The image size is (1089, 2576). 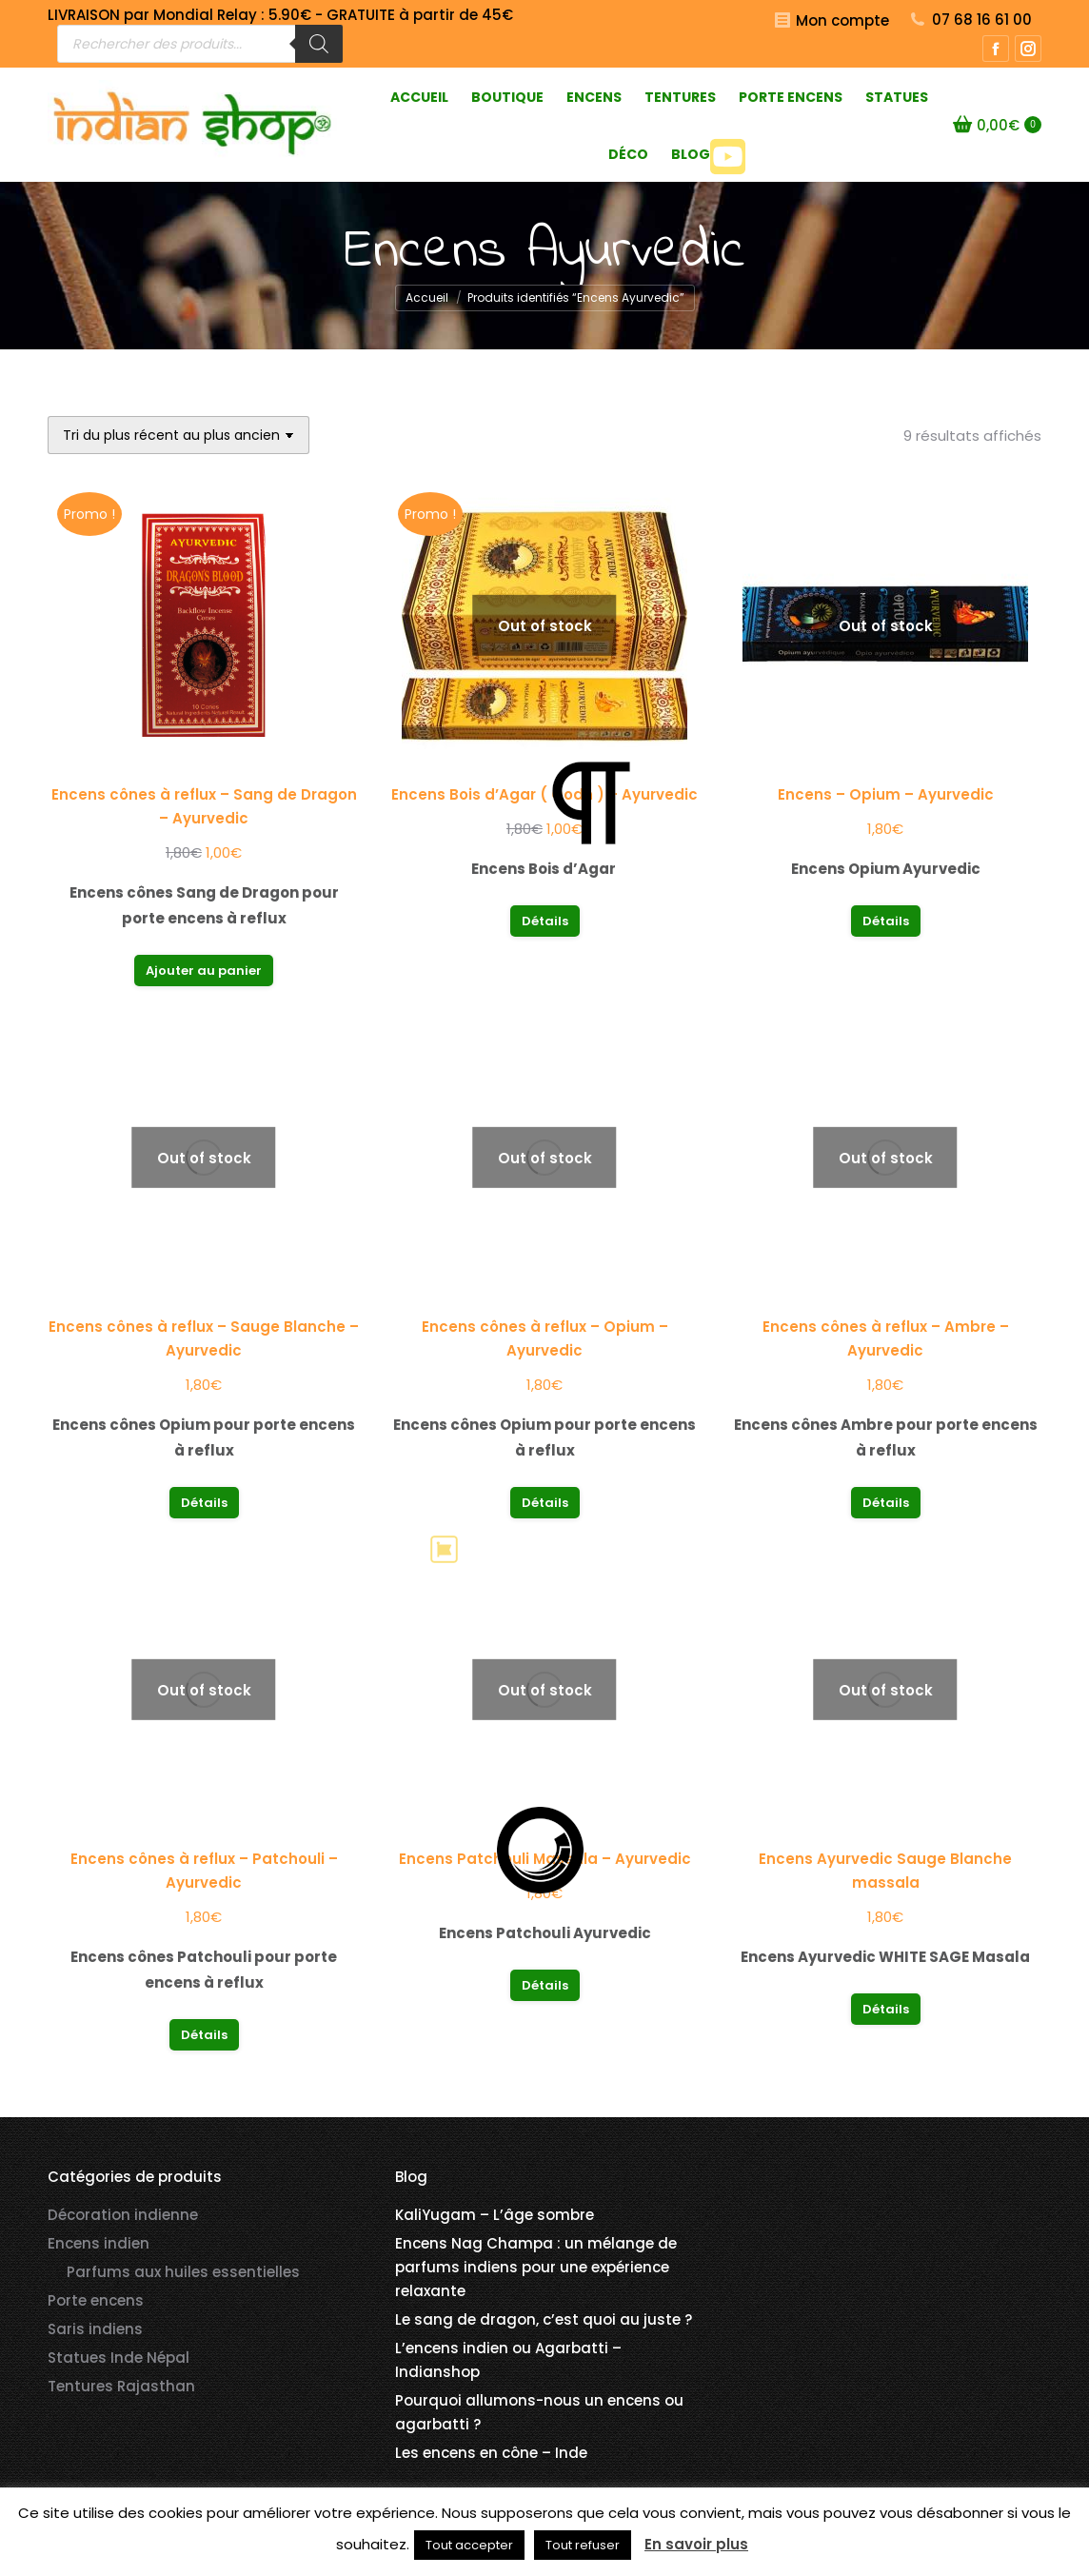 What do you see at coordinates (444, 1549) in the screenshot?
I see `font awesome brand logo` at bounding box center [444, 1549].